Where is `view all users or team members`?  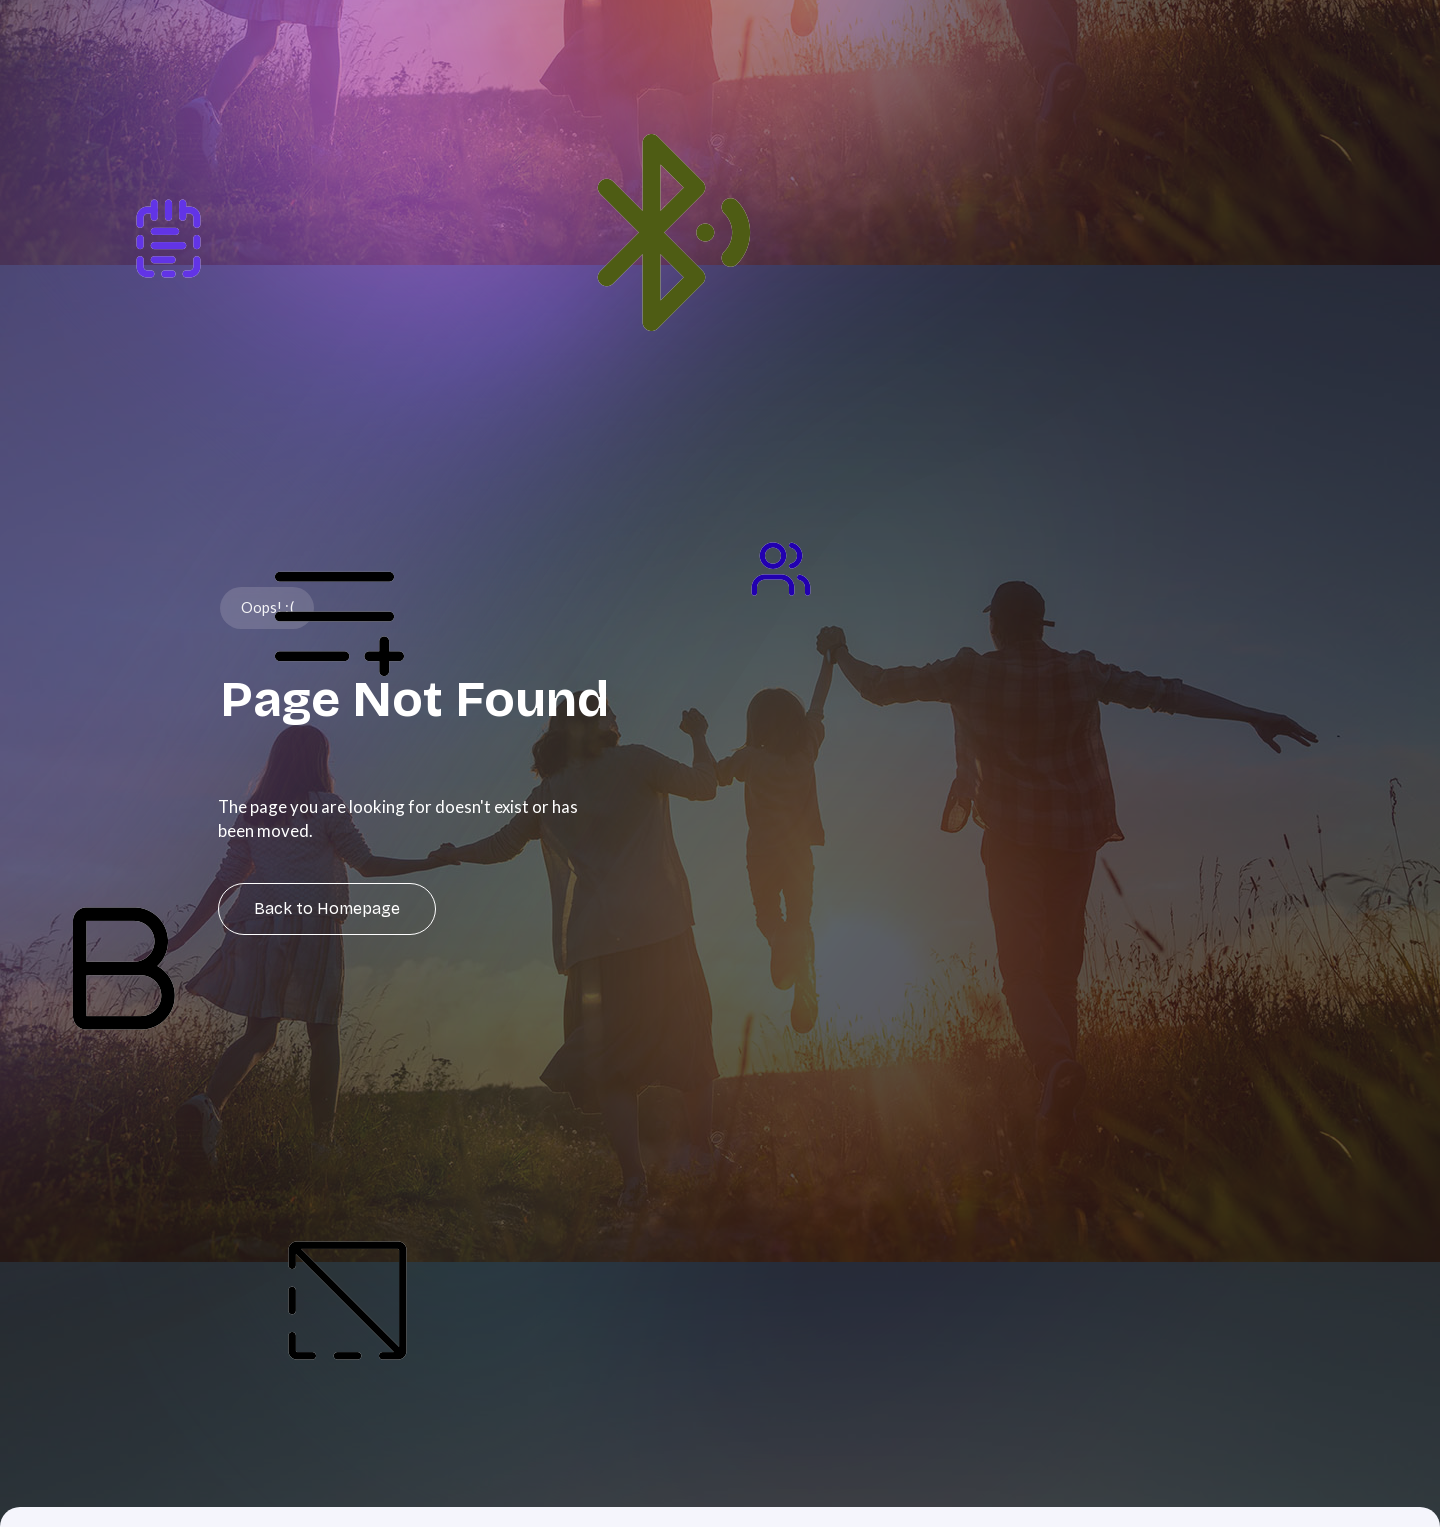
view all users or team members is located at coordinates (781, 569).